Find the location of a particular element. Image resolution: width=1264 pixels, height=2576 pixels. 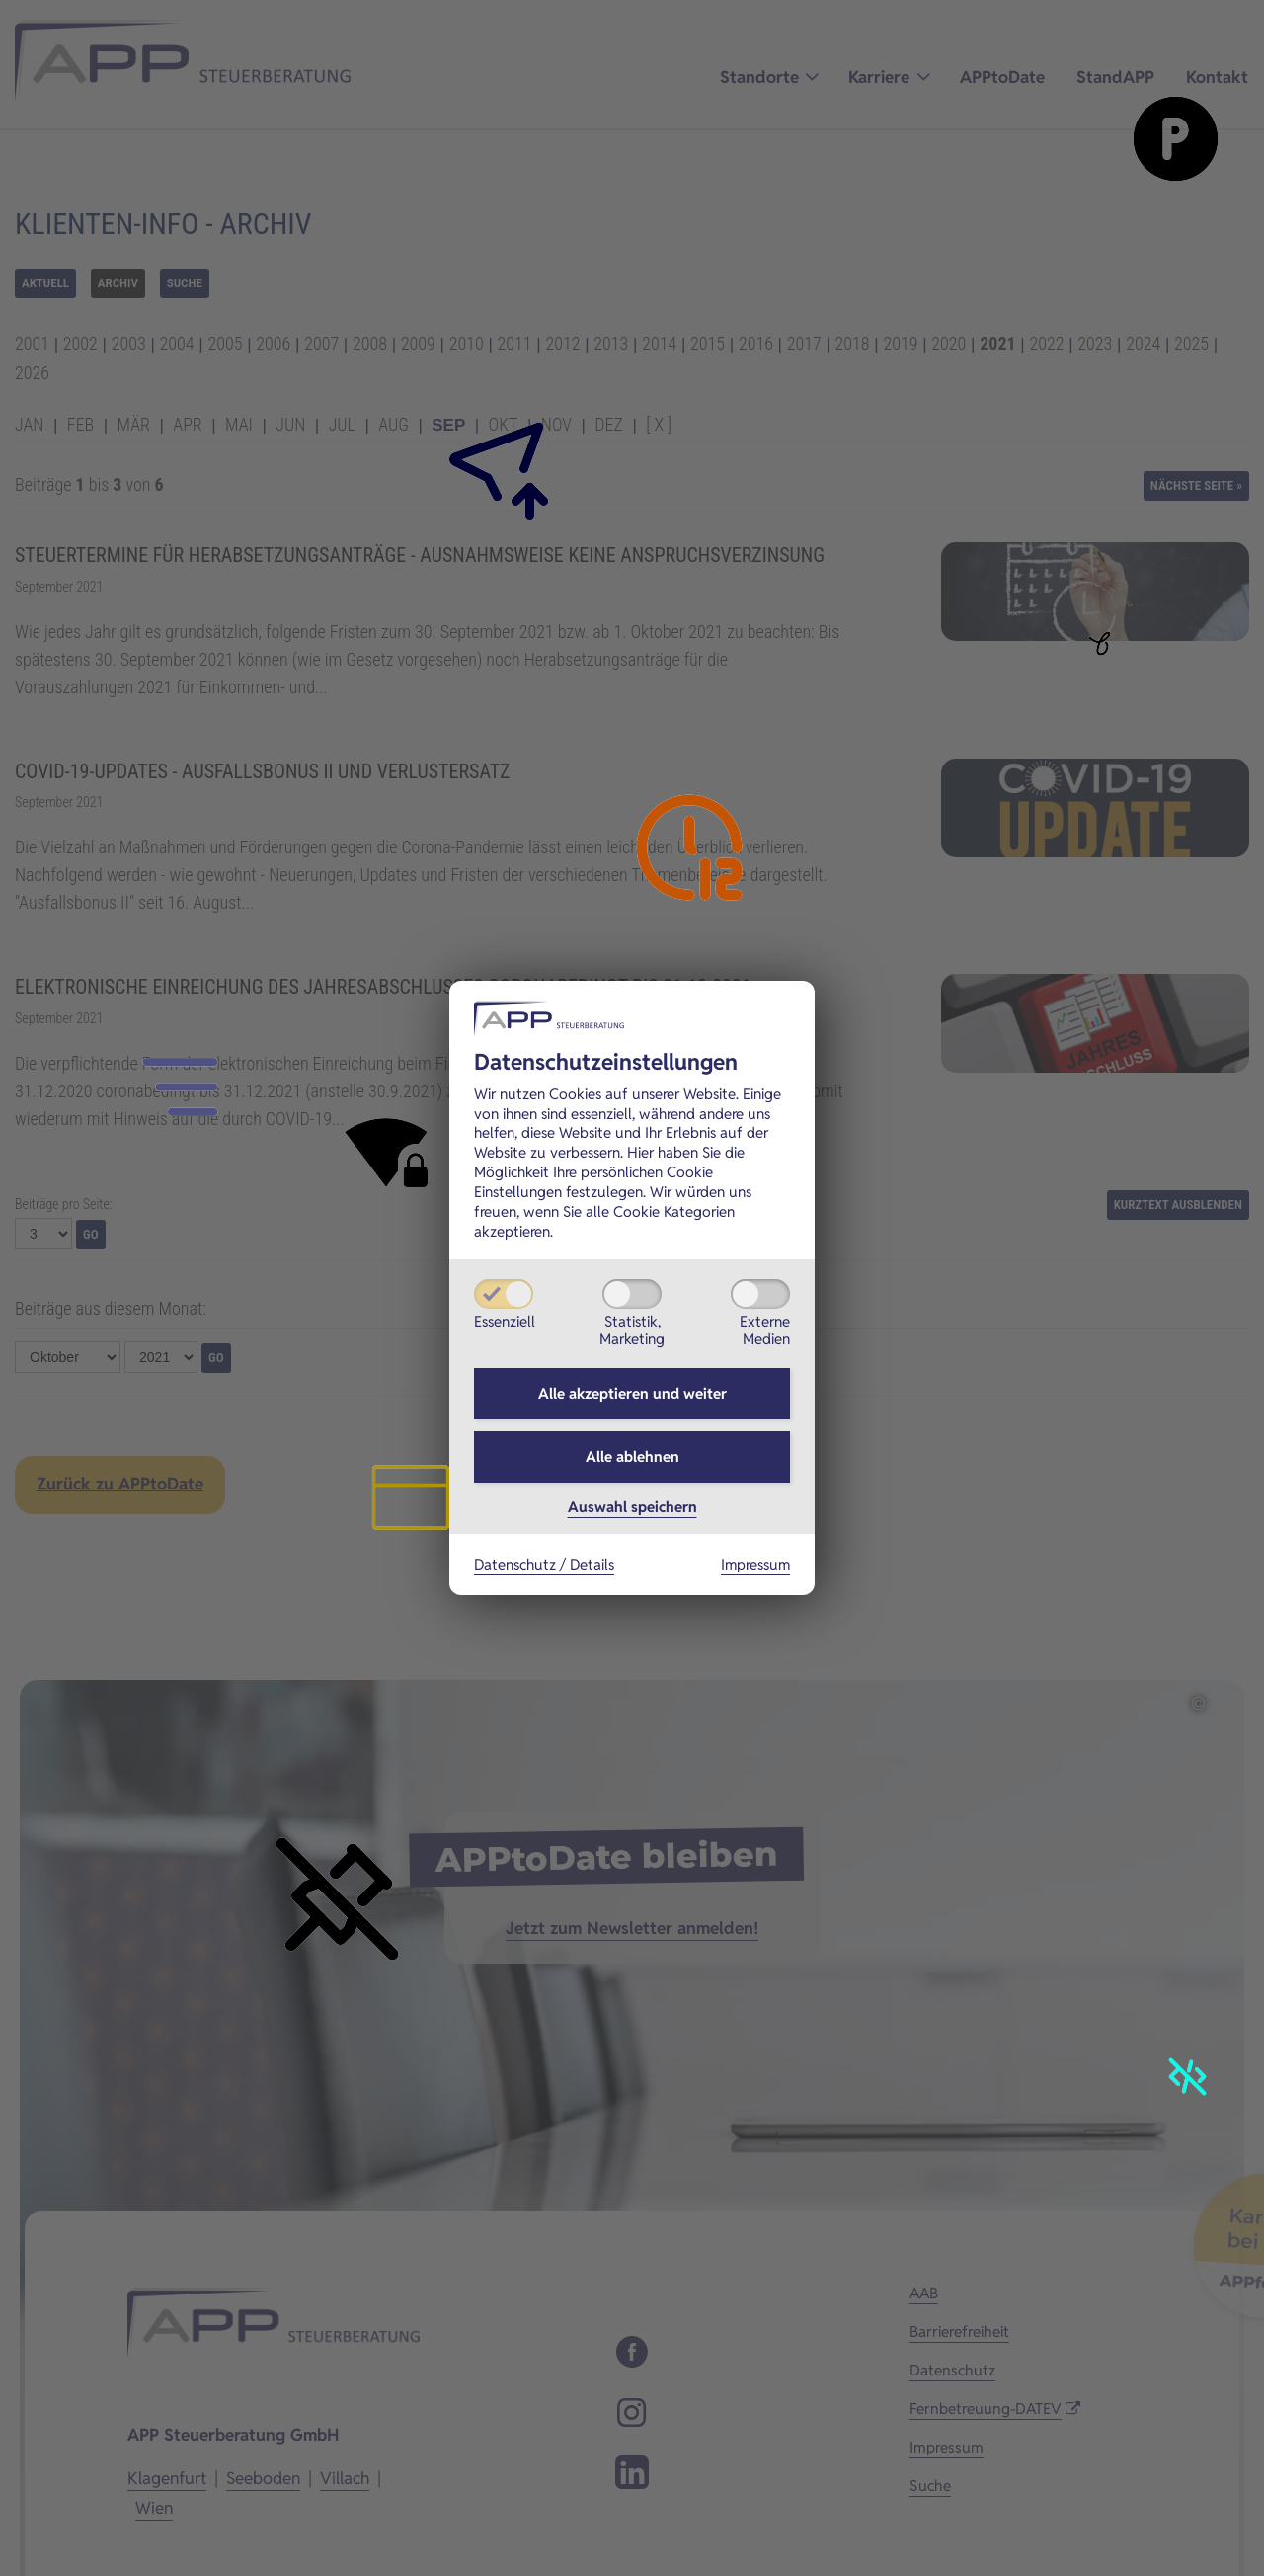

unpin this item is located at coordinates (337, 1898).